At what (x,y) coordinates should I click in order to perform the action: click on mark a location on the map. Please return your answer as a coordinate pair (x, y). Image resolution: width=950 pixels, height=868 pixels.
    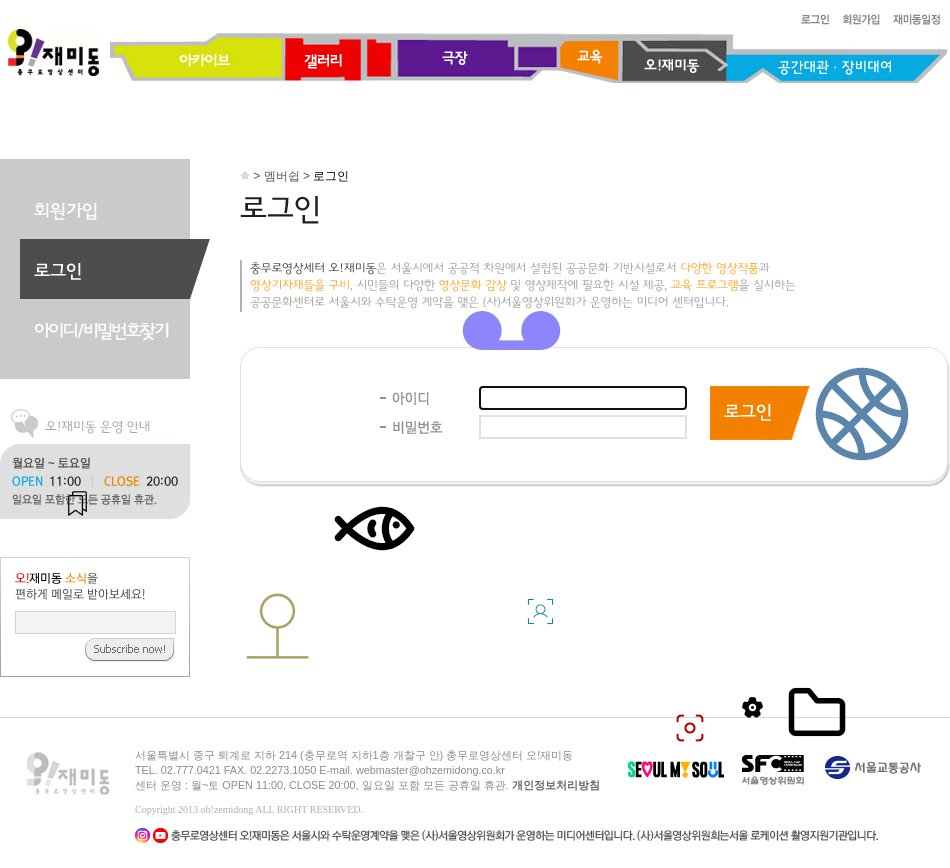
    Looking at the image, I should click on (277, 627).